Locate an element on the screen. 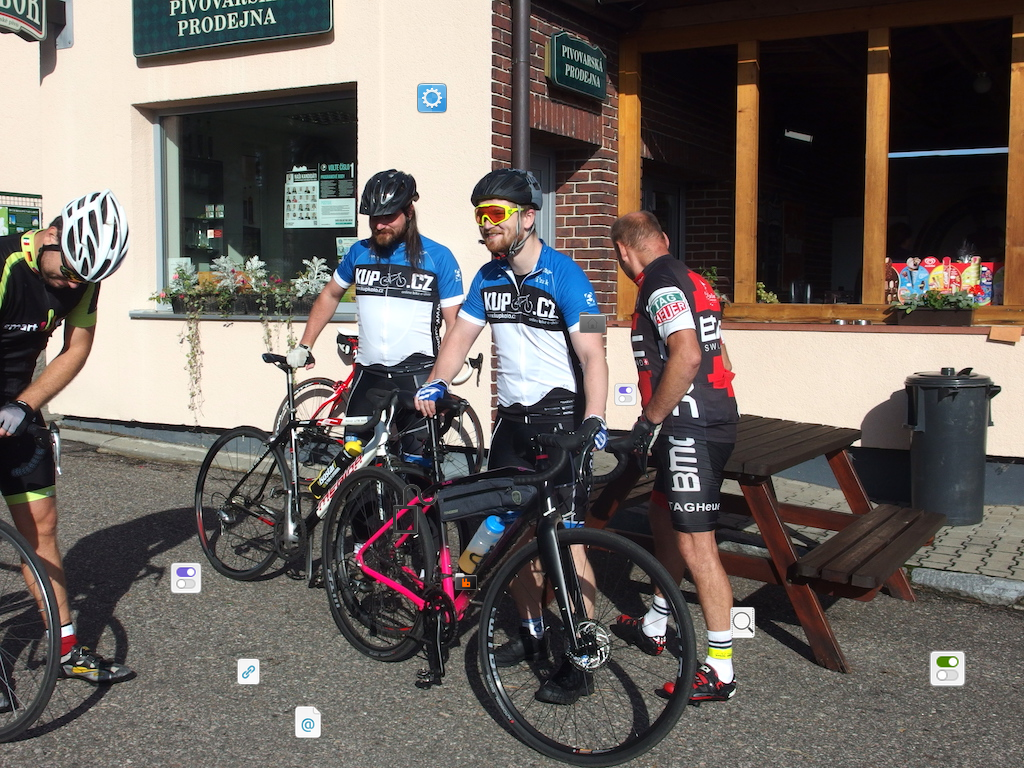 This screenshot has height=768, width=1024. windows installer package file is located at coordinates (432, 98).